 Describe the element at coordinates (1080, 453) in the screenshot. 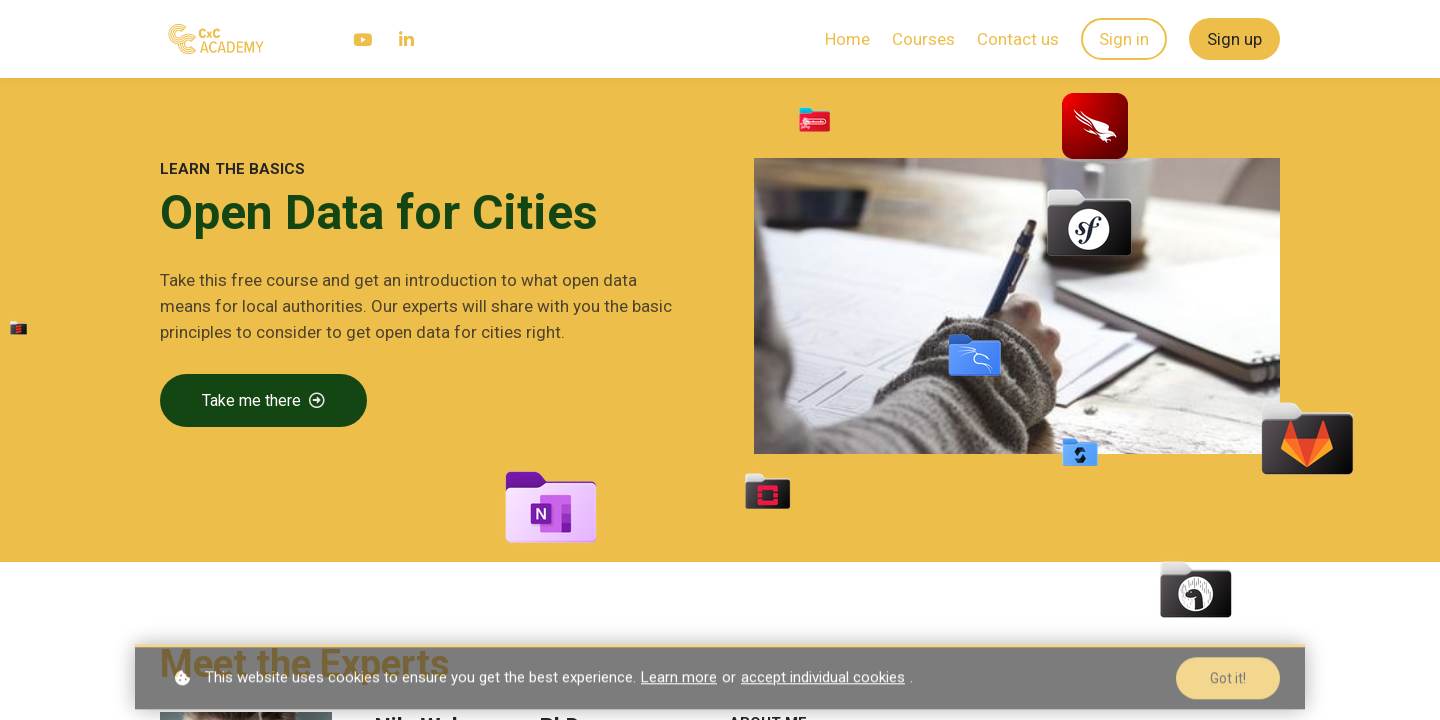

I see `folder containing solidity smart contract files` at that location.